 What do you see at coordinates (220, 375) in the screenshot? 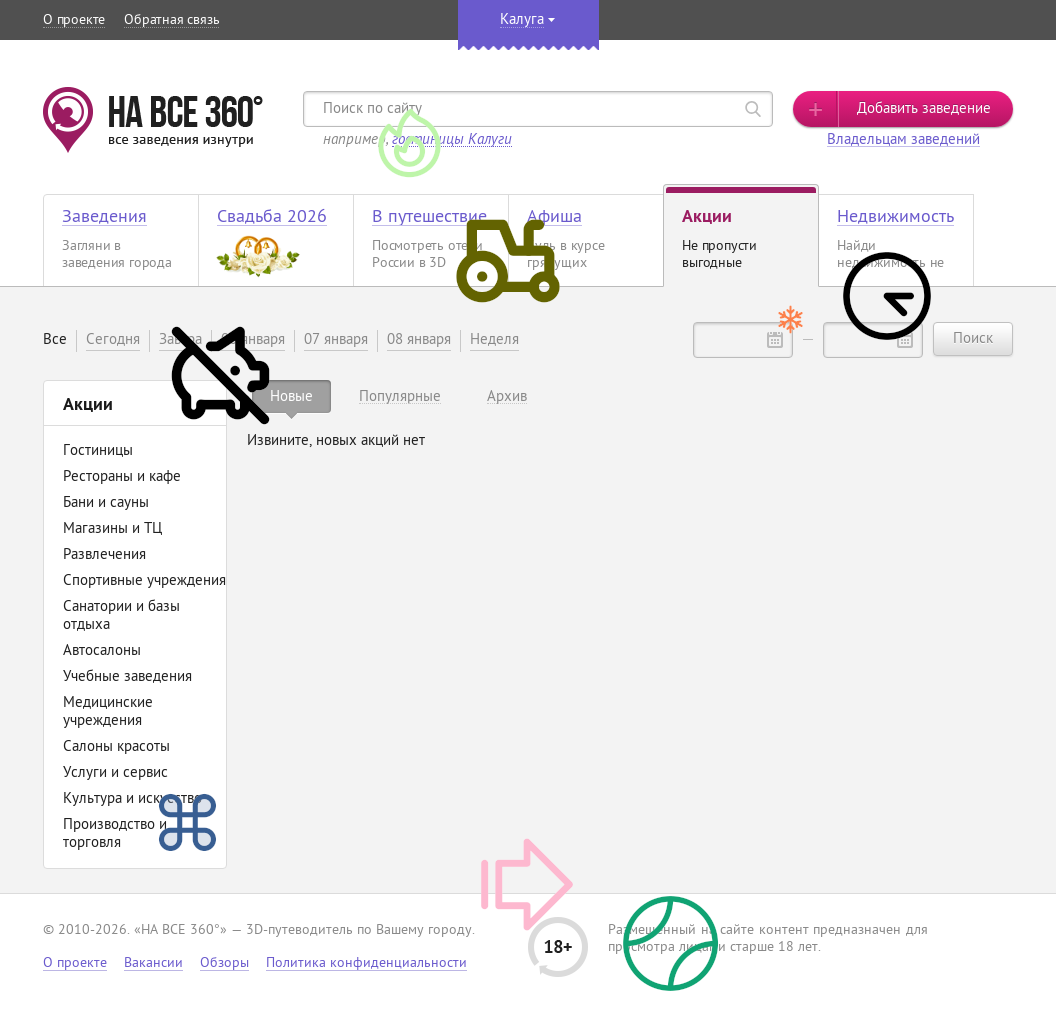
I see `disable piggy bank or savings feature` at bounding box center [220, 375].